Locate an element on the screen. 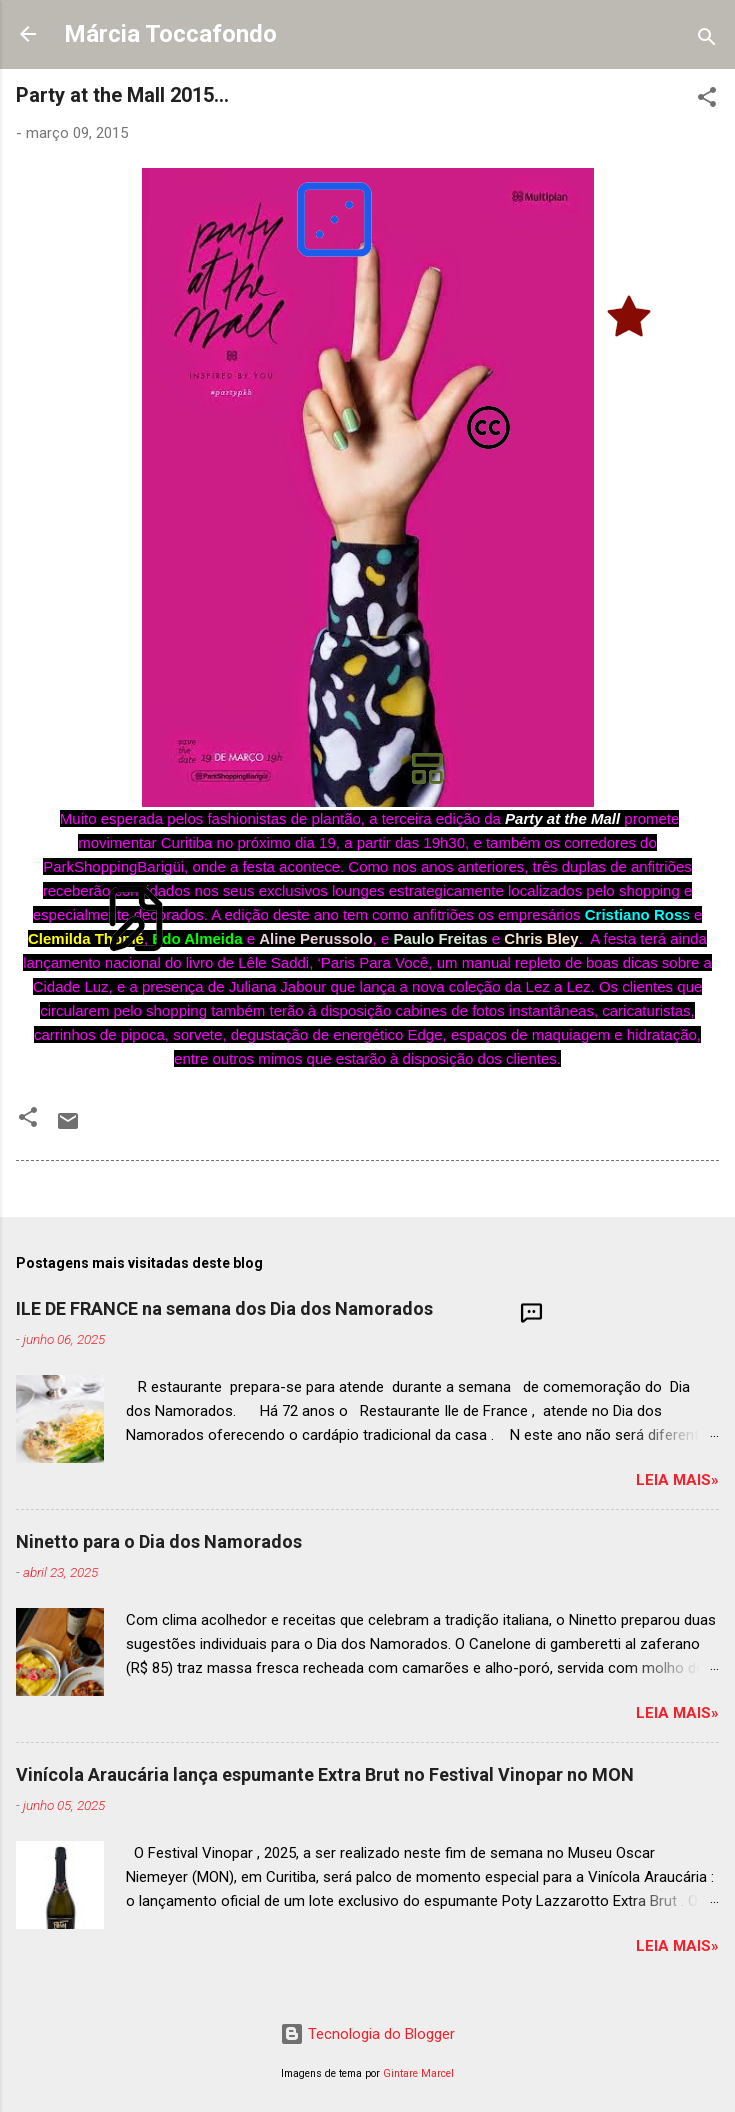  indicates a favorited or starred item is located at coordinates (629, 318).